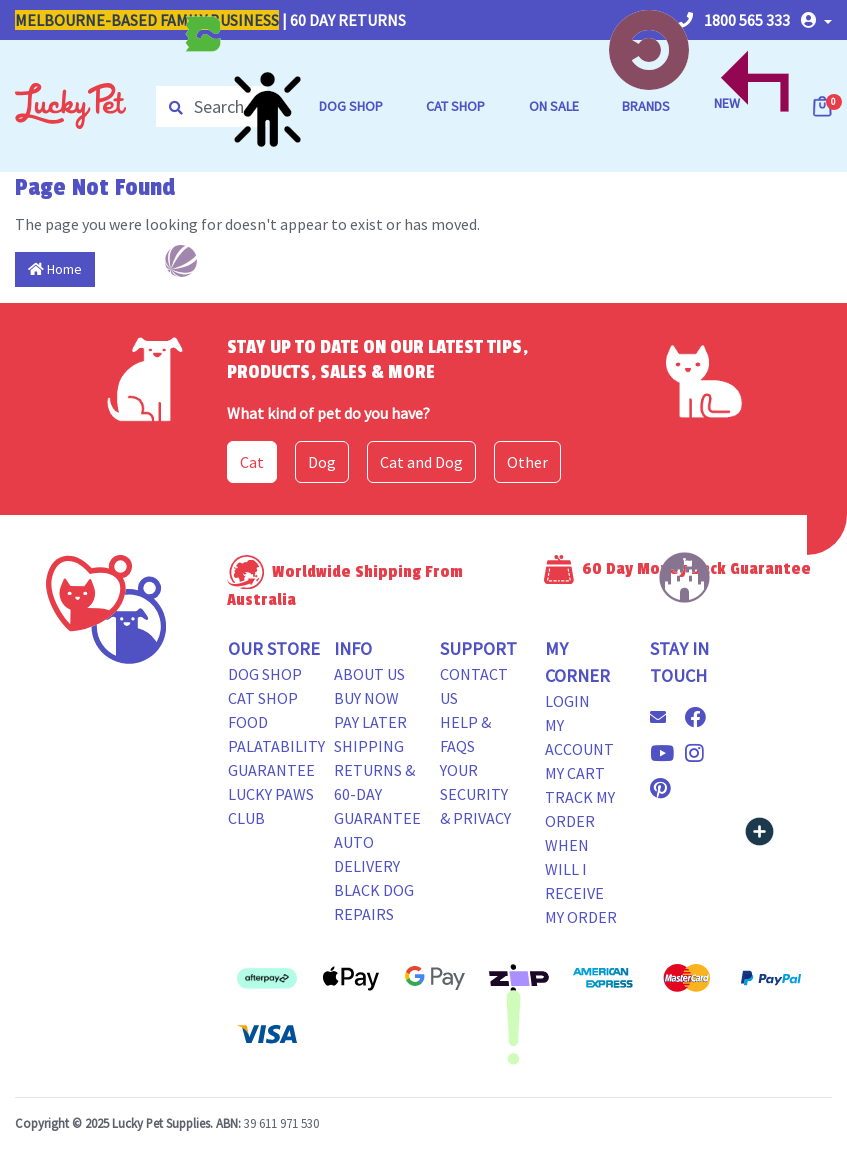 This screenshot has width=847, height=1150. Describe the element at coordinates (759, 831) in the screenshot. I see `add a new item` at that location.